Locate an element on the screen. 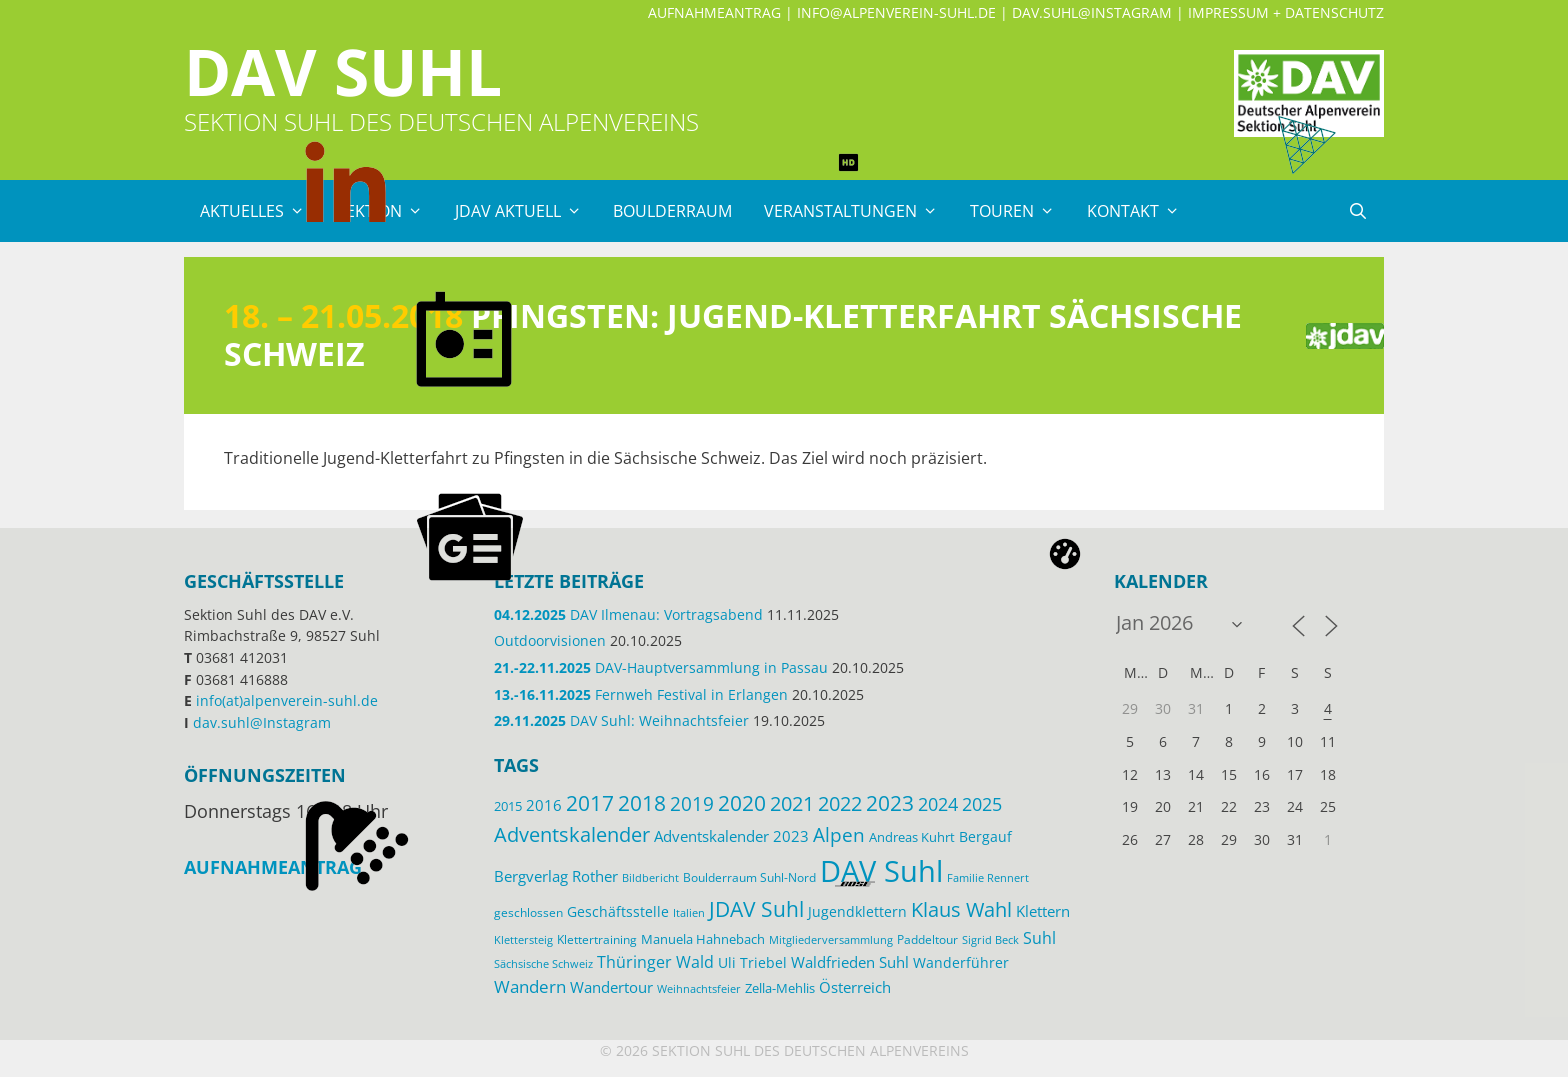  three.js library or project branding is located at coordinates (1307, 145).